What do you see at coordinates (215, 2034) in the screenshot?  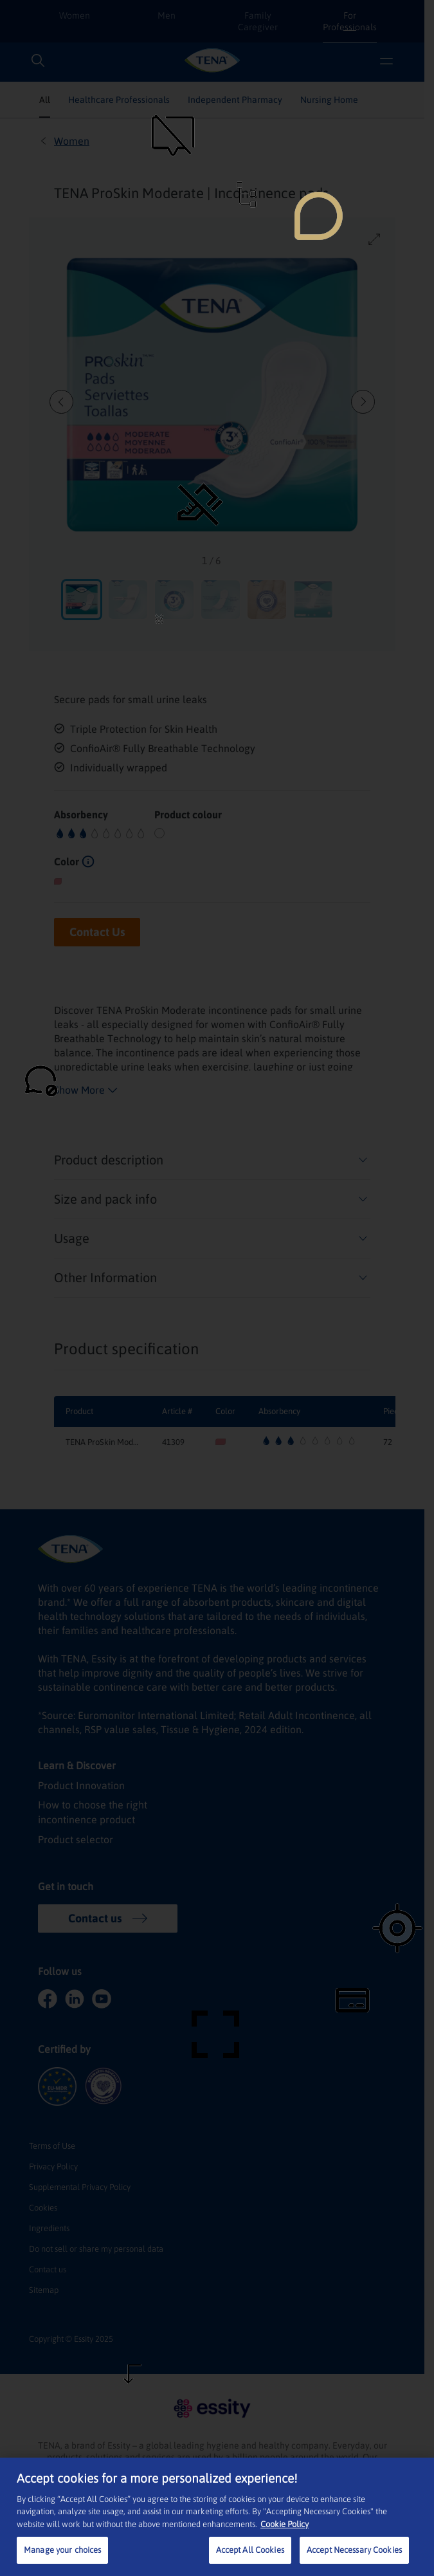 I see `scan a QR code or barcode` at bounding box center [215, 2034].